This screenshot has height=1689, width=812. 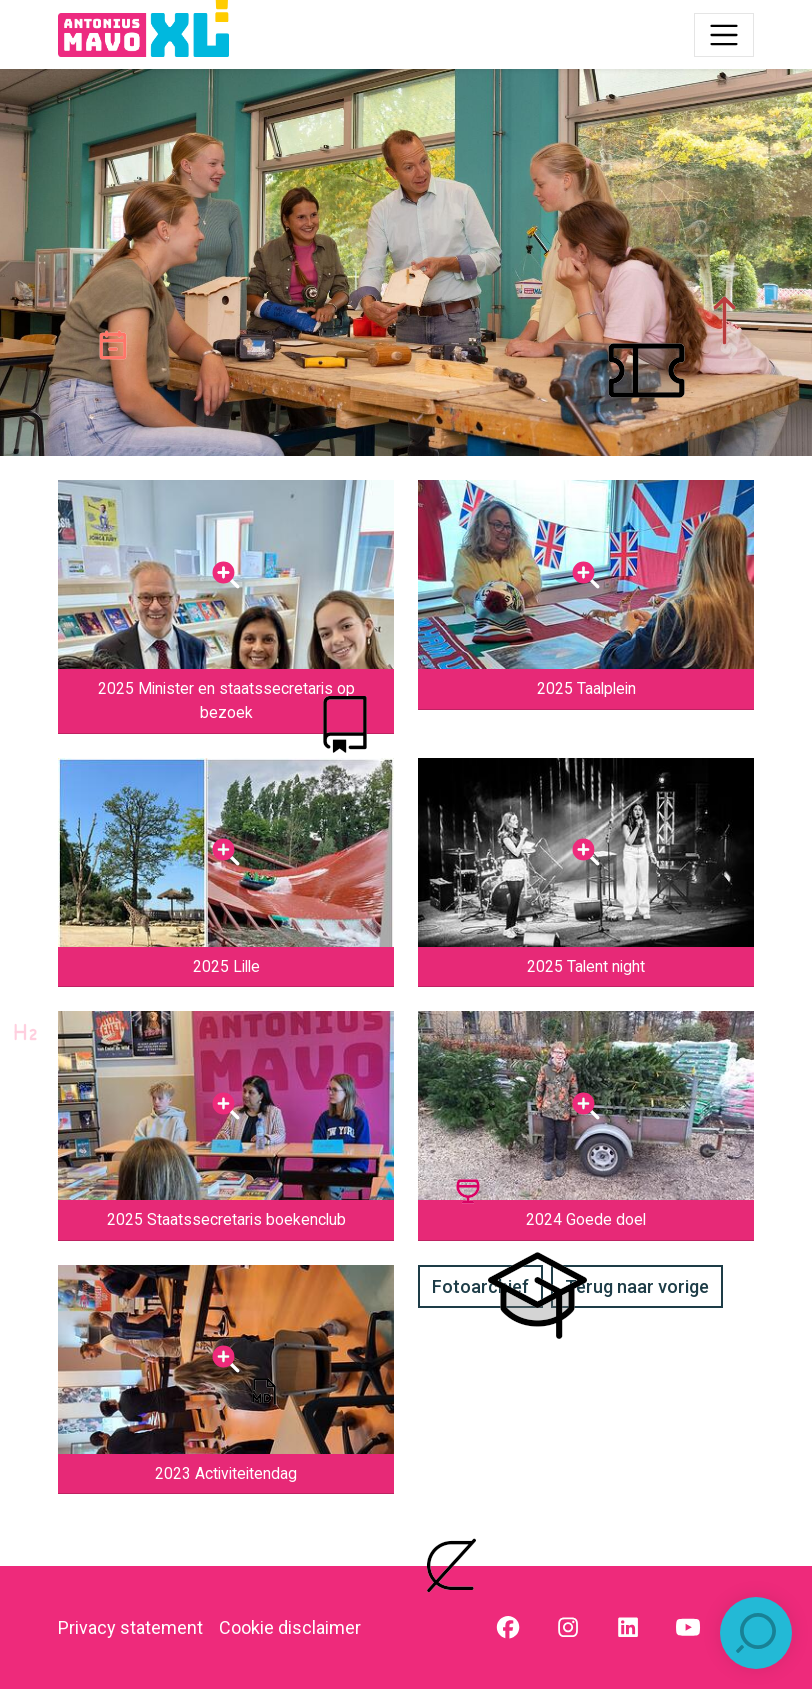 What do you see at coordinates (25, 1032) in the screenshot?
I see `format text as heading level 2` at bounding box center [25, 1032].